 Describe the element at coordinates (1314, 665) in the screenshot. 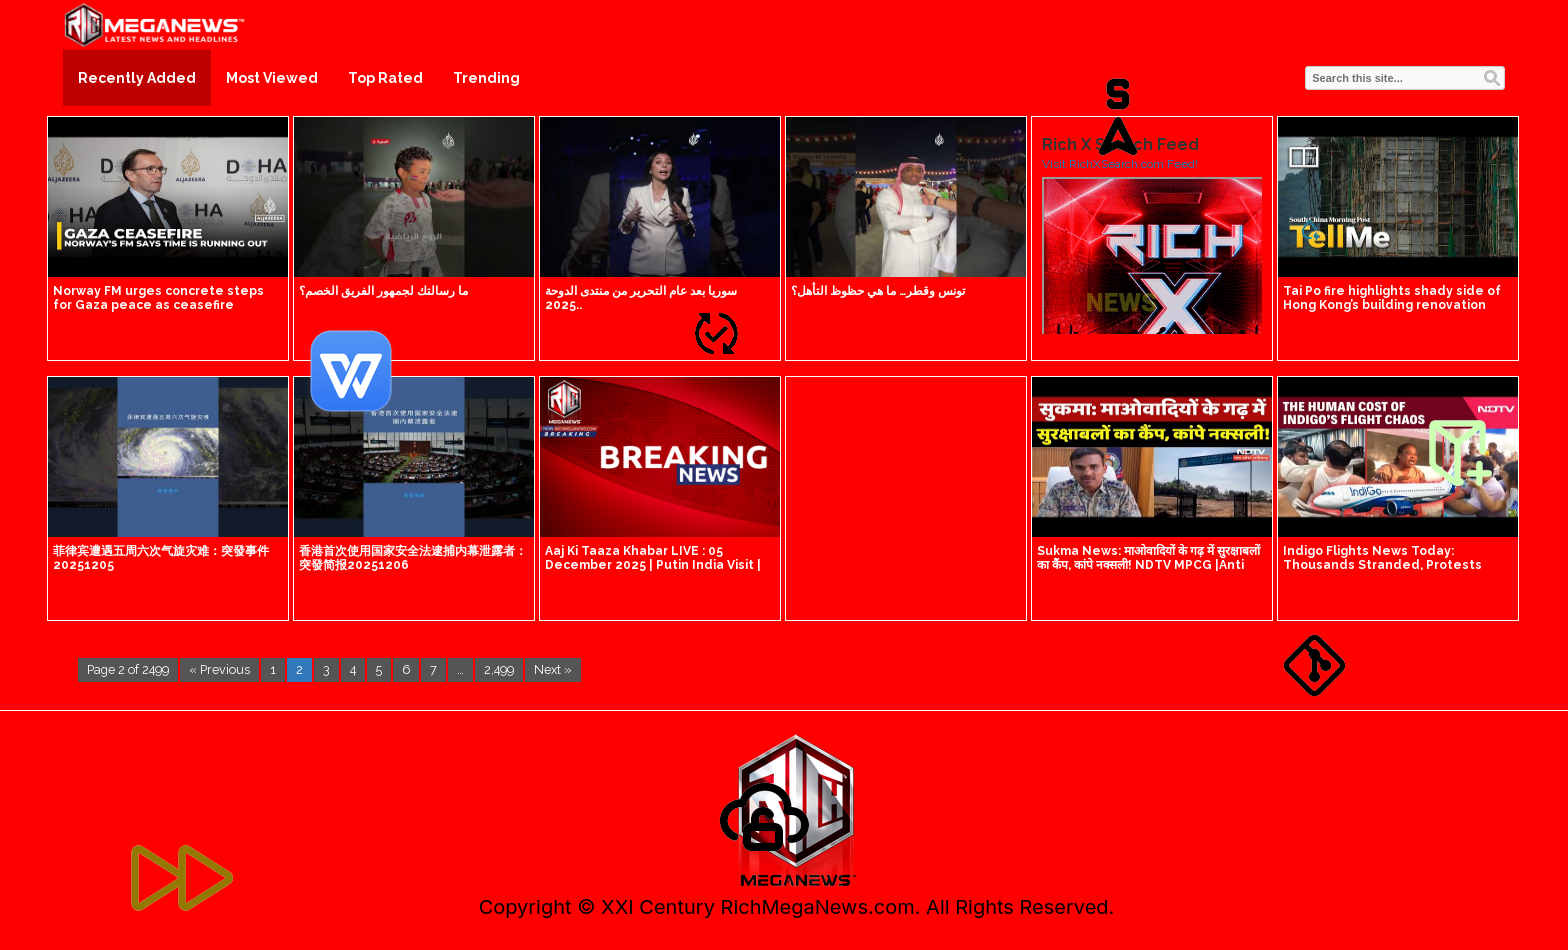

I see `access git repository settings` at that location.